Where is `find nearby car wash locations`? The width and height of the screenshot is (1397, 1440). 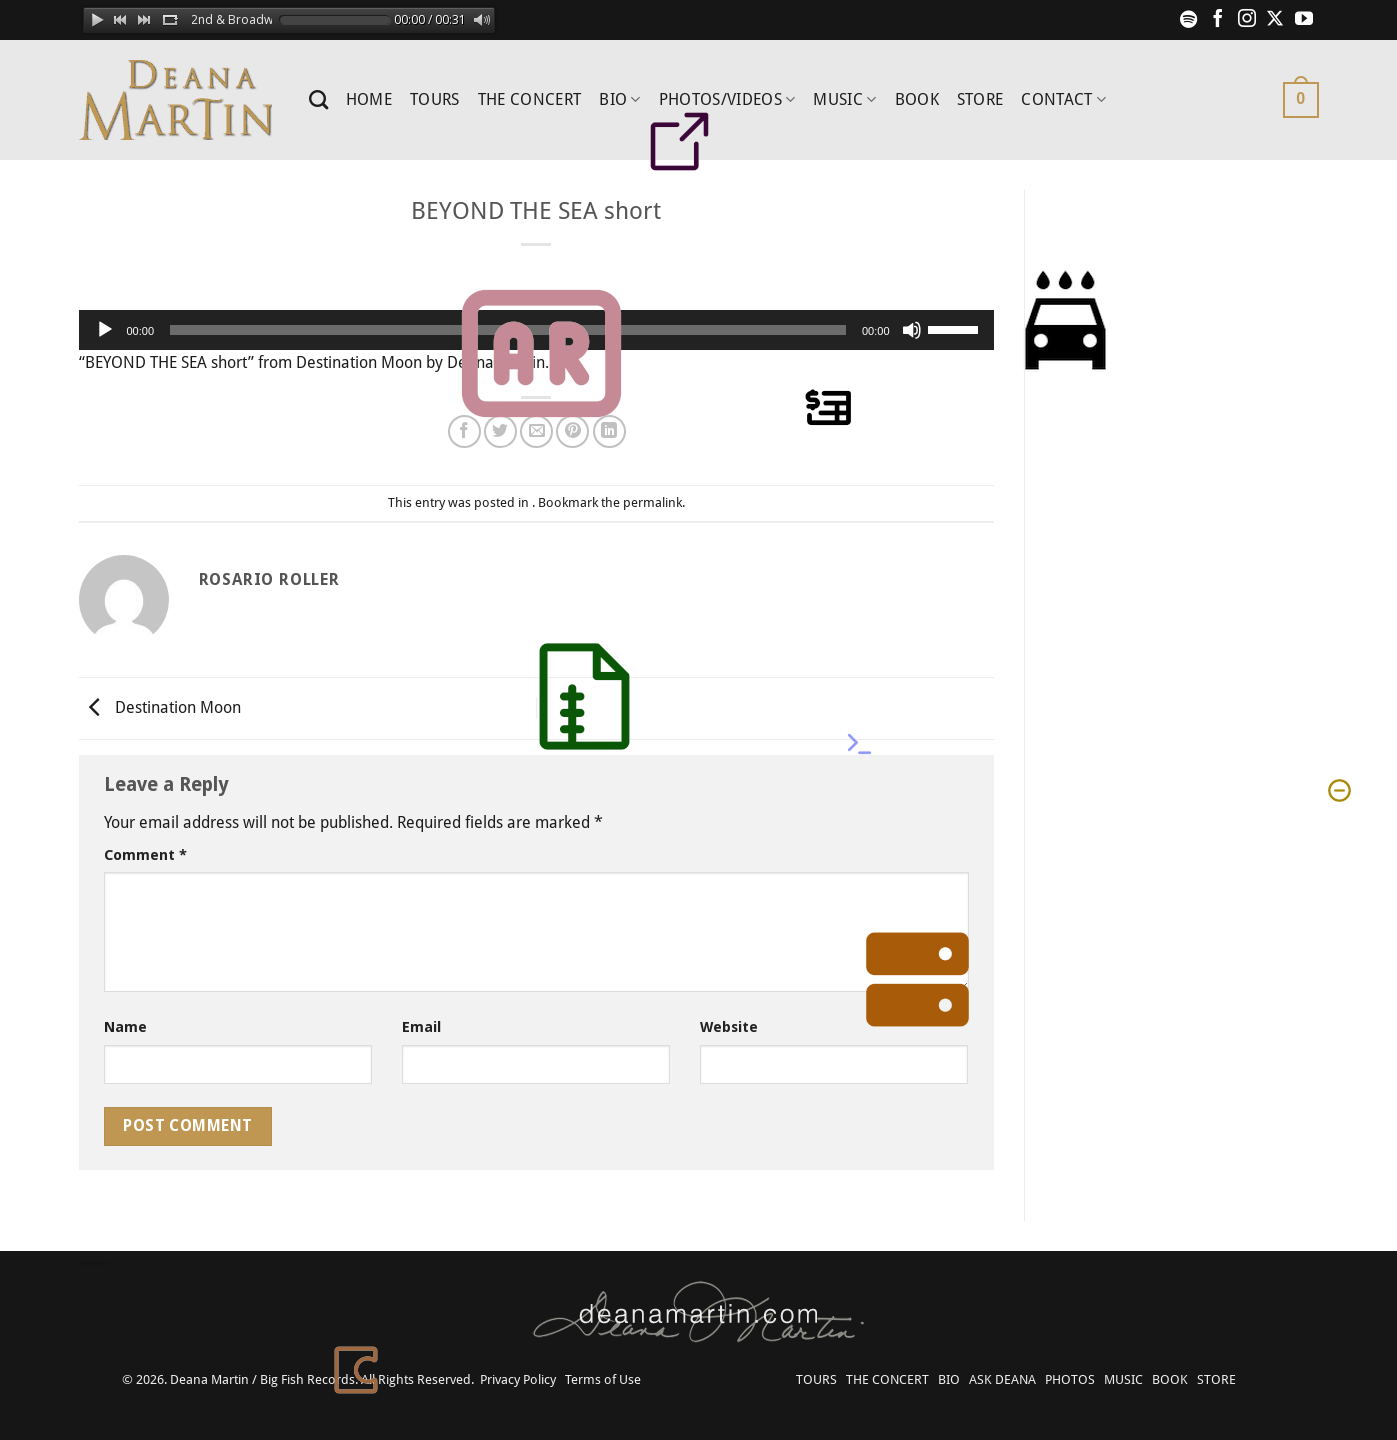 find nearby car wash locations is located at coordinates (1065, 320).